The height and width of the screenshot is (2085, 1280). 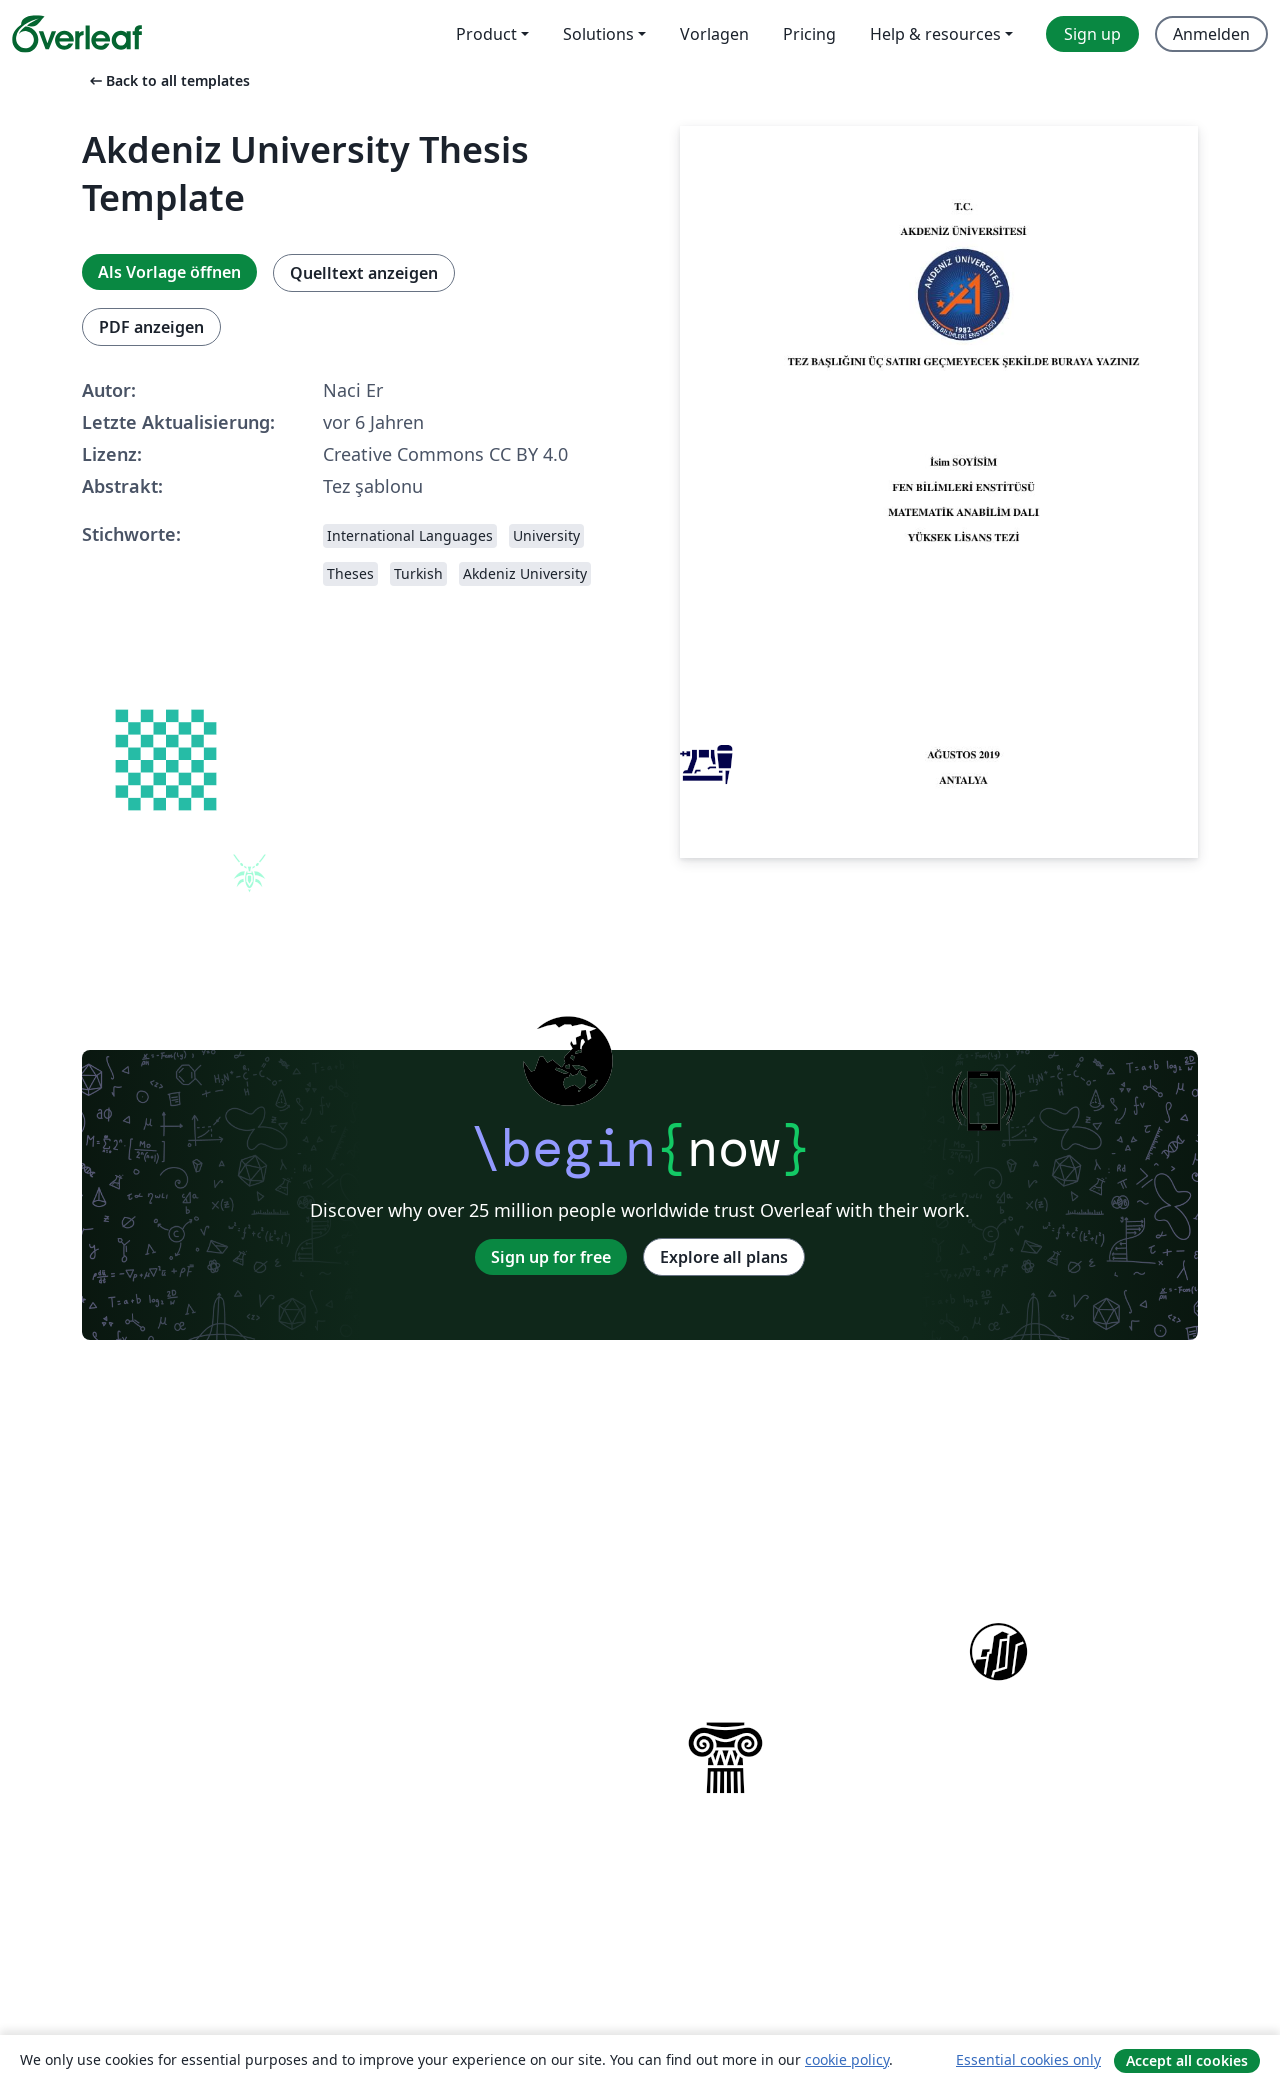 I want to click on pneumatic stapler tool in a crafting or building game, so click(x=706, y=764).